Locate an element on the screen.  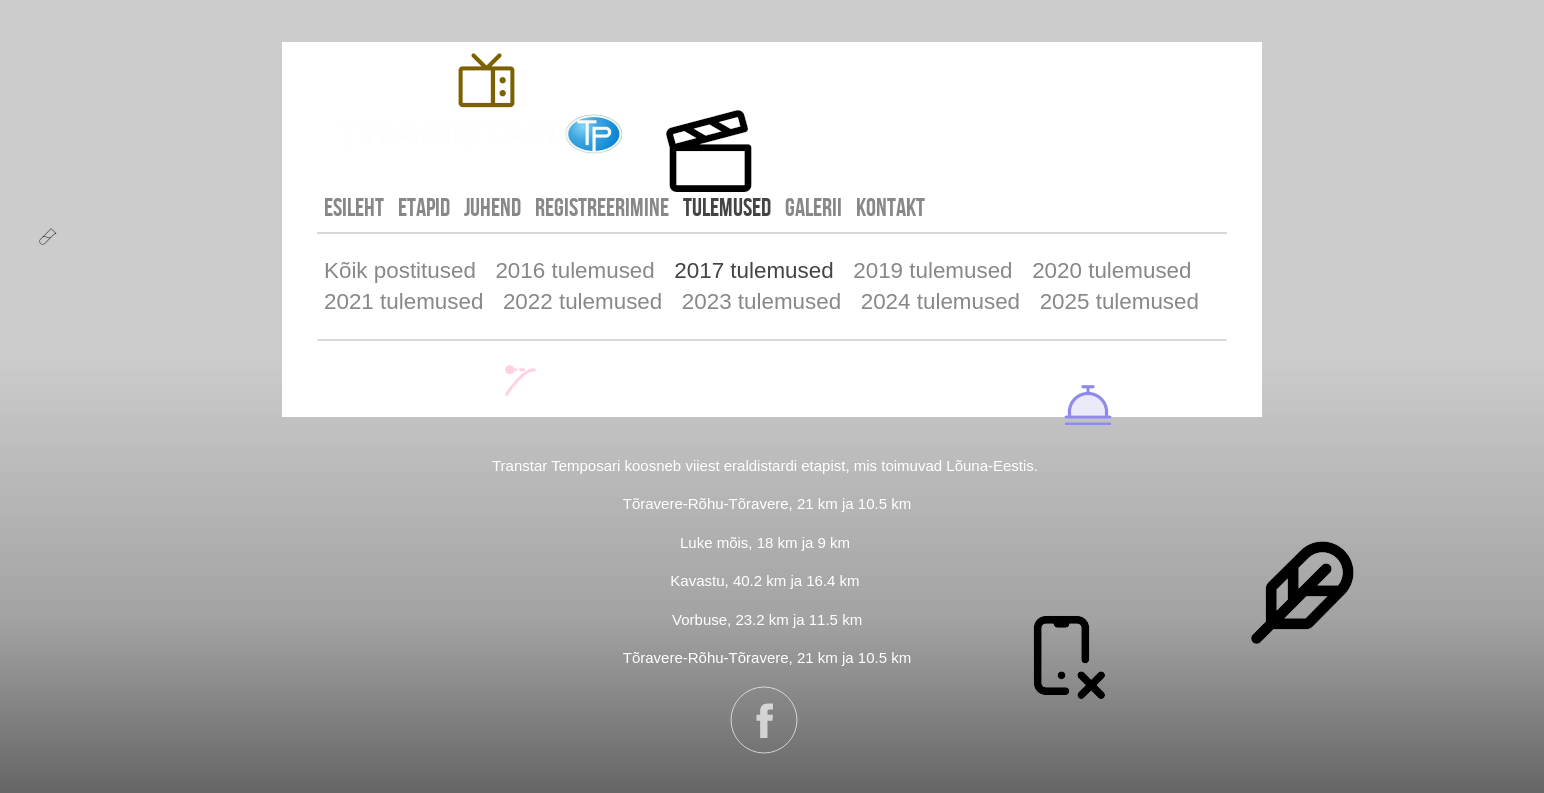
compose a new post or message is located at coordinates (1300, 594).